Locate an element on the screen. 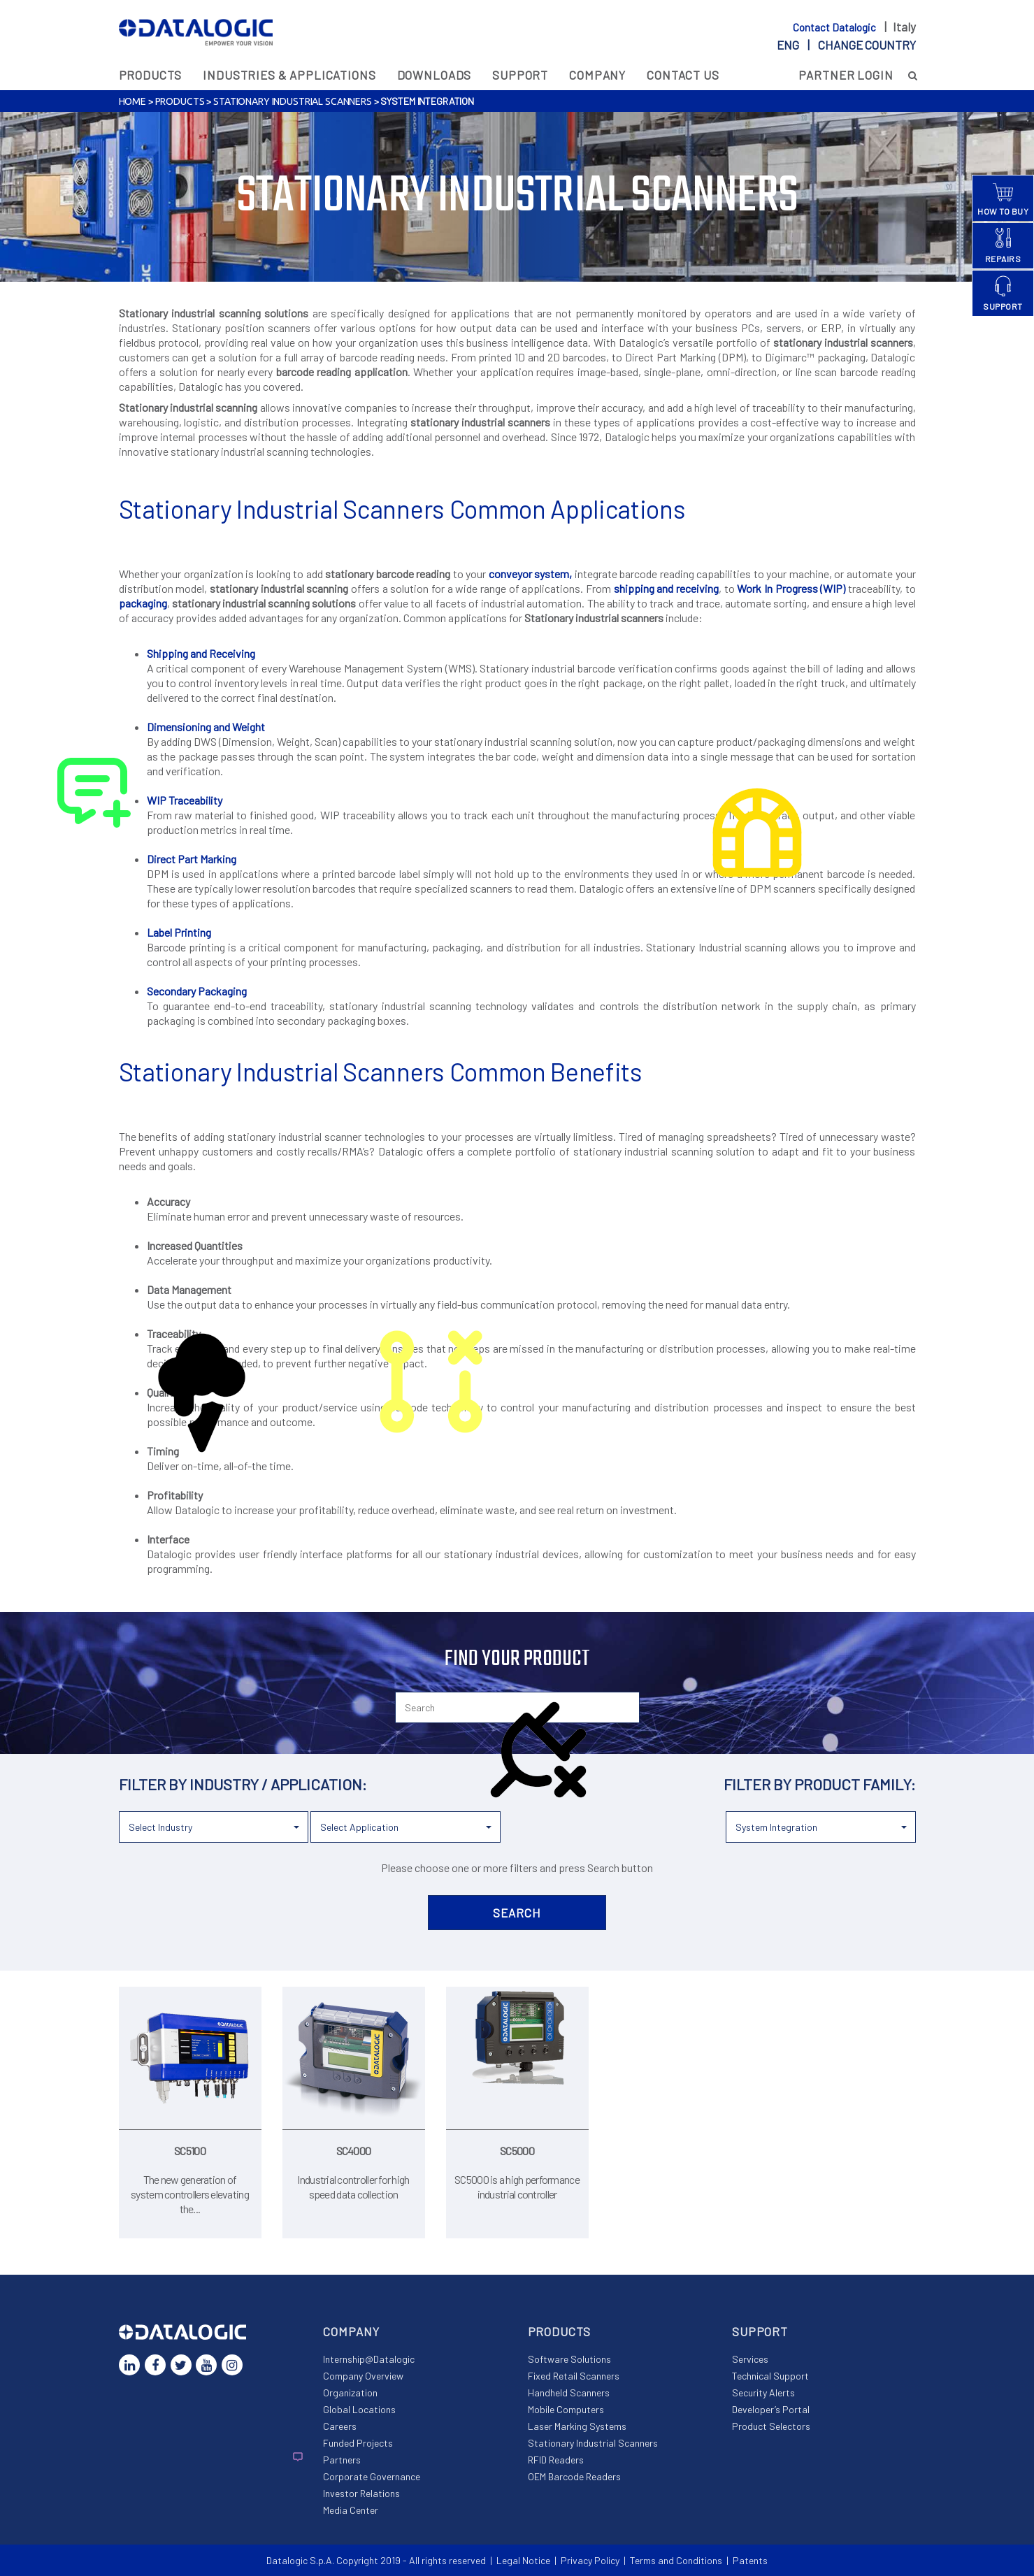 The width and height of the screenshot is (1034, 2576). open chat or messaging is located at coordinates (298, 2456).